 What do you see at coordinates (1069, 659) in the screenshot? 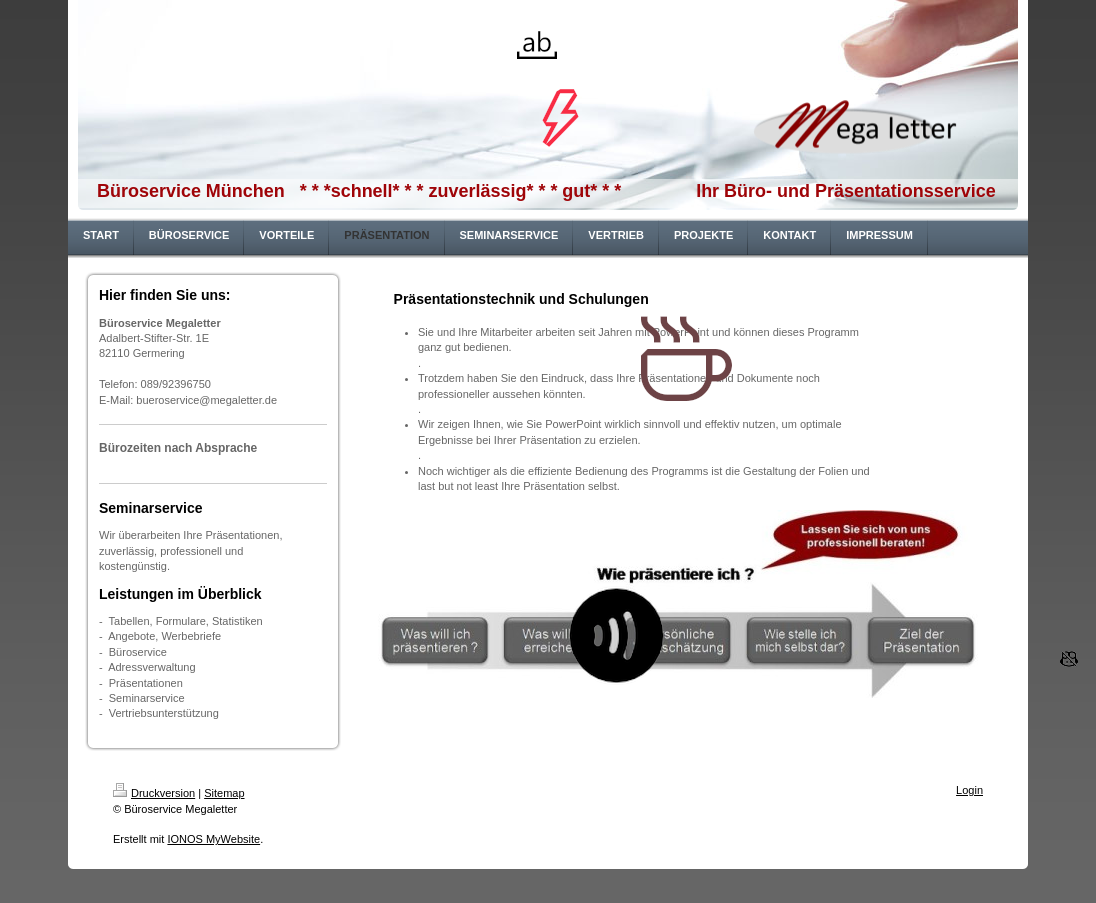
I see `indicates github copilot is unavailable or disabled` at bounding box center [1069, 659].